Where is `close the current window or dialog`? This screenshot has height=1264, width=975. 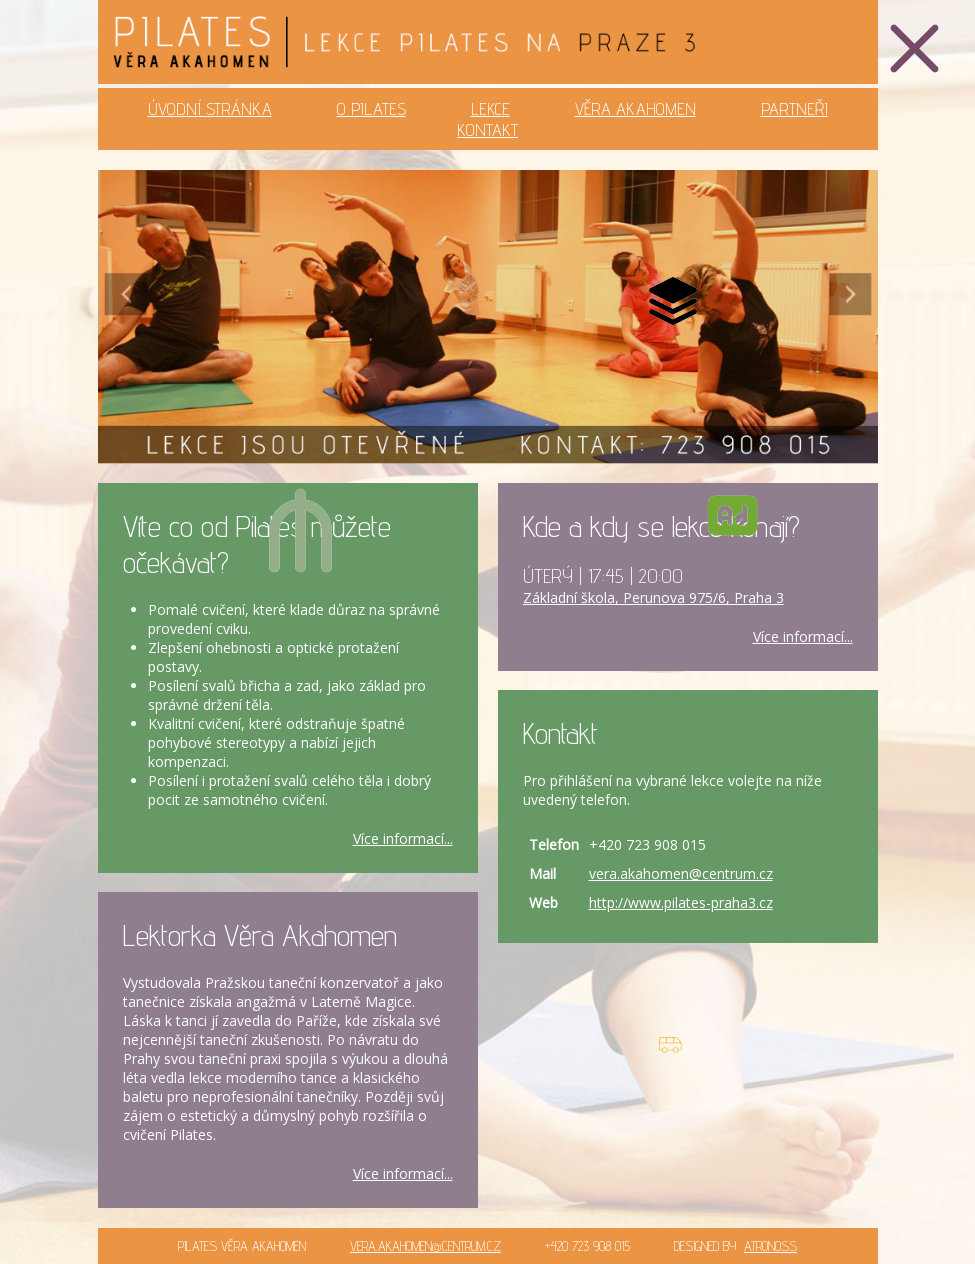
close the current window or dialog is located at coordinates (914, 48).